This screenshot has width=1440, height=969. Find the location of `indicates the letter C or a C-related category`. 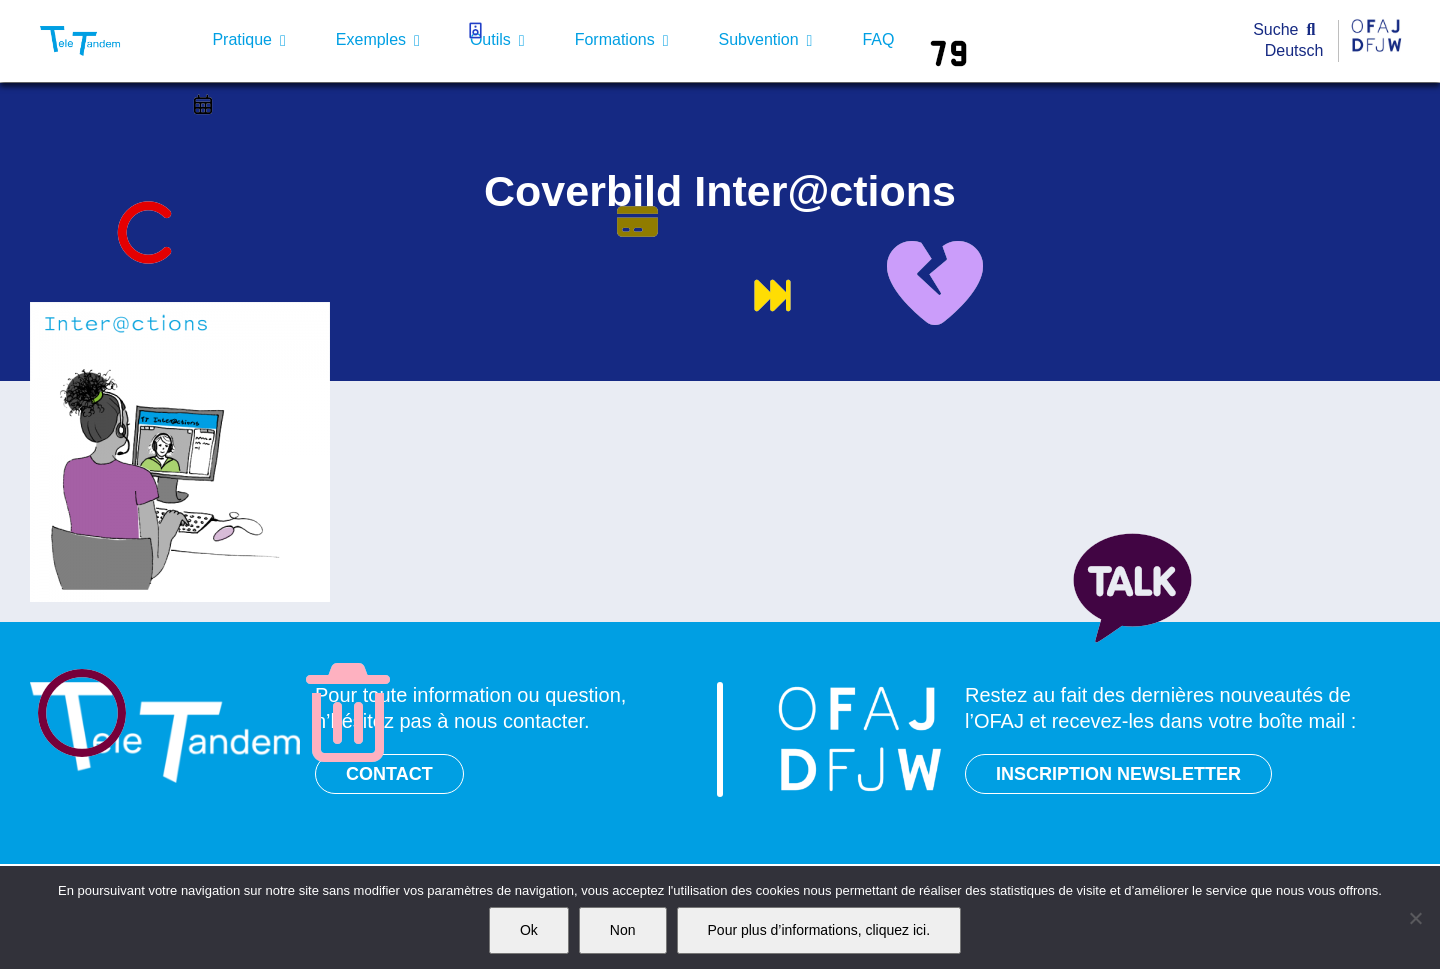

indicates the letter C or a C-related category is located at coordinates (144, 232).